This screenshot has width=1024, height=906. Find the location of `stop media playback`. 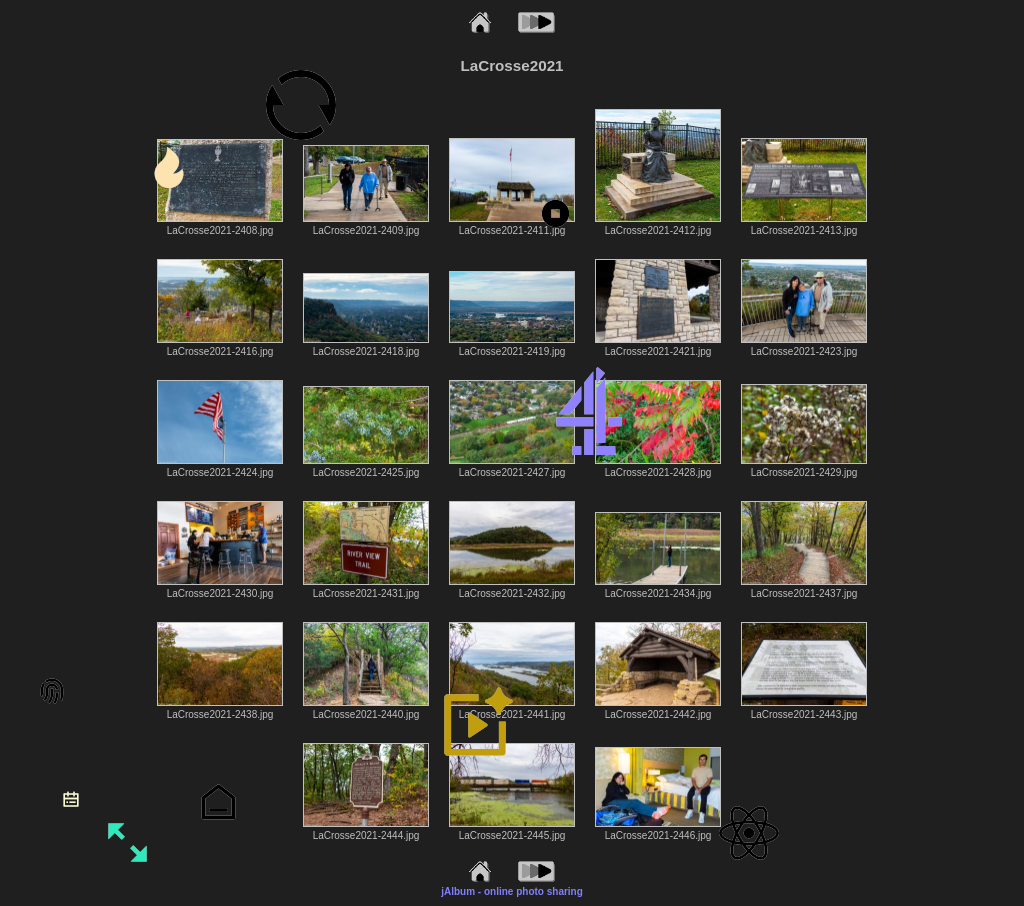

stop media playback is located at coordinates (555, 213).